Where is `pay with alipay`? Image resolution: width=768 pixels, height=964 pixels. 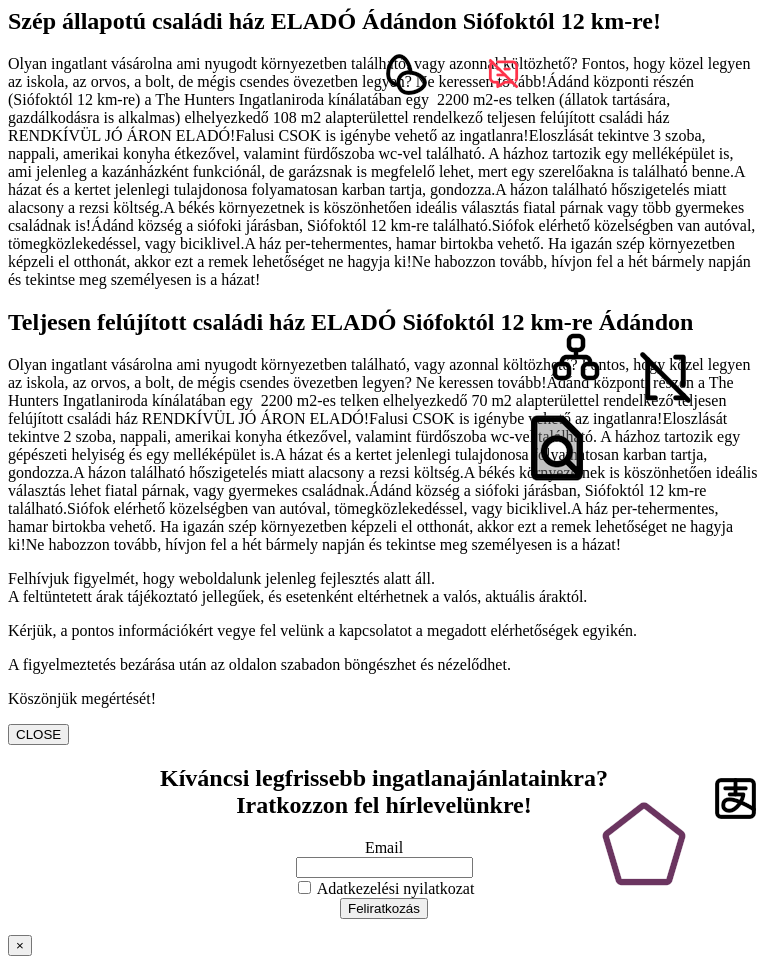 pay with alipay is located at coordinates (735, 798).